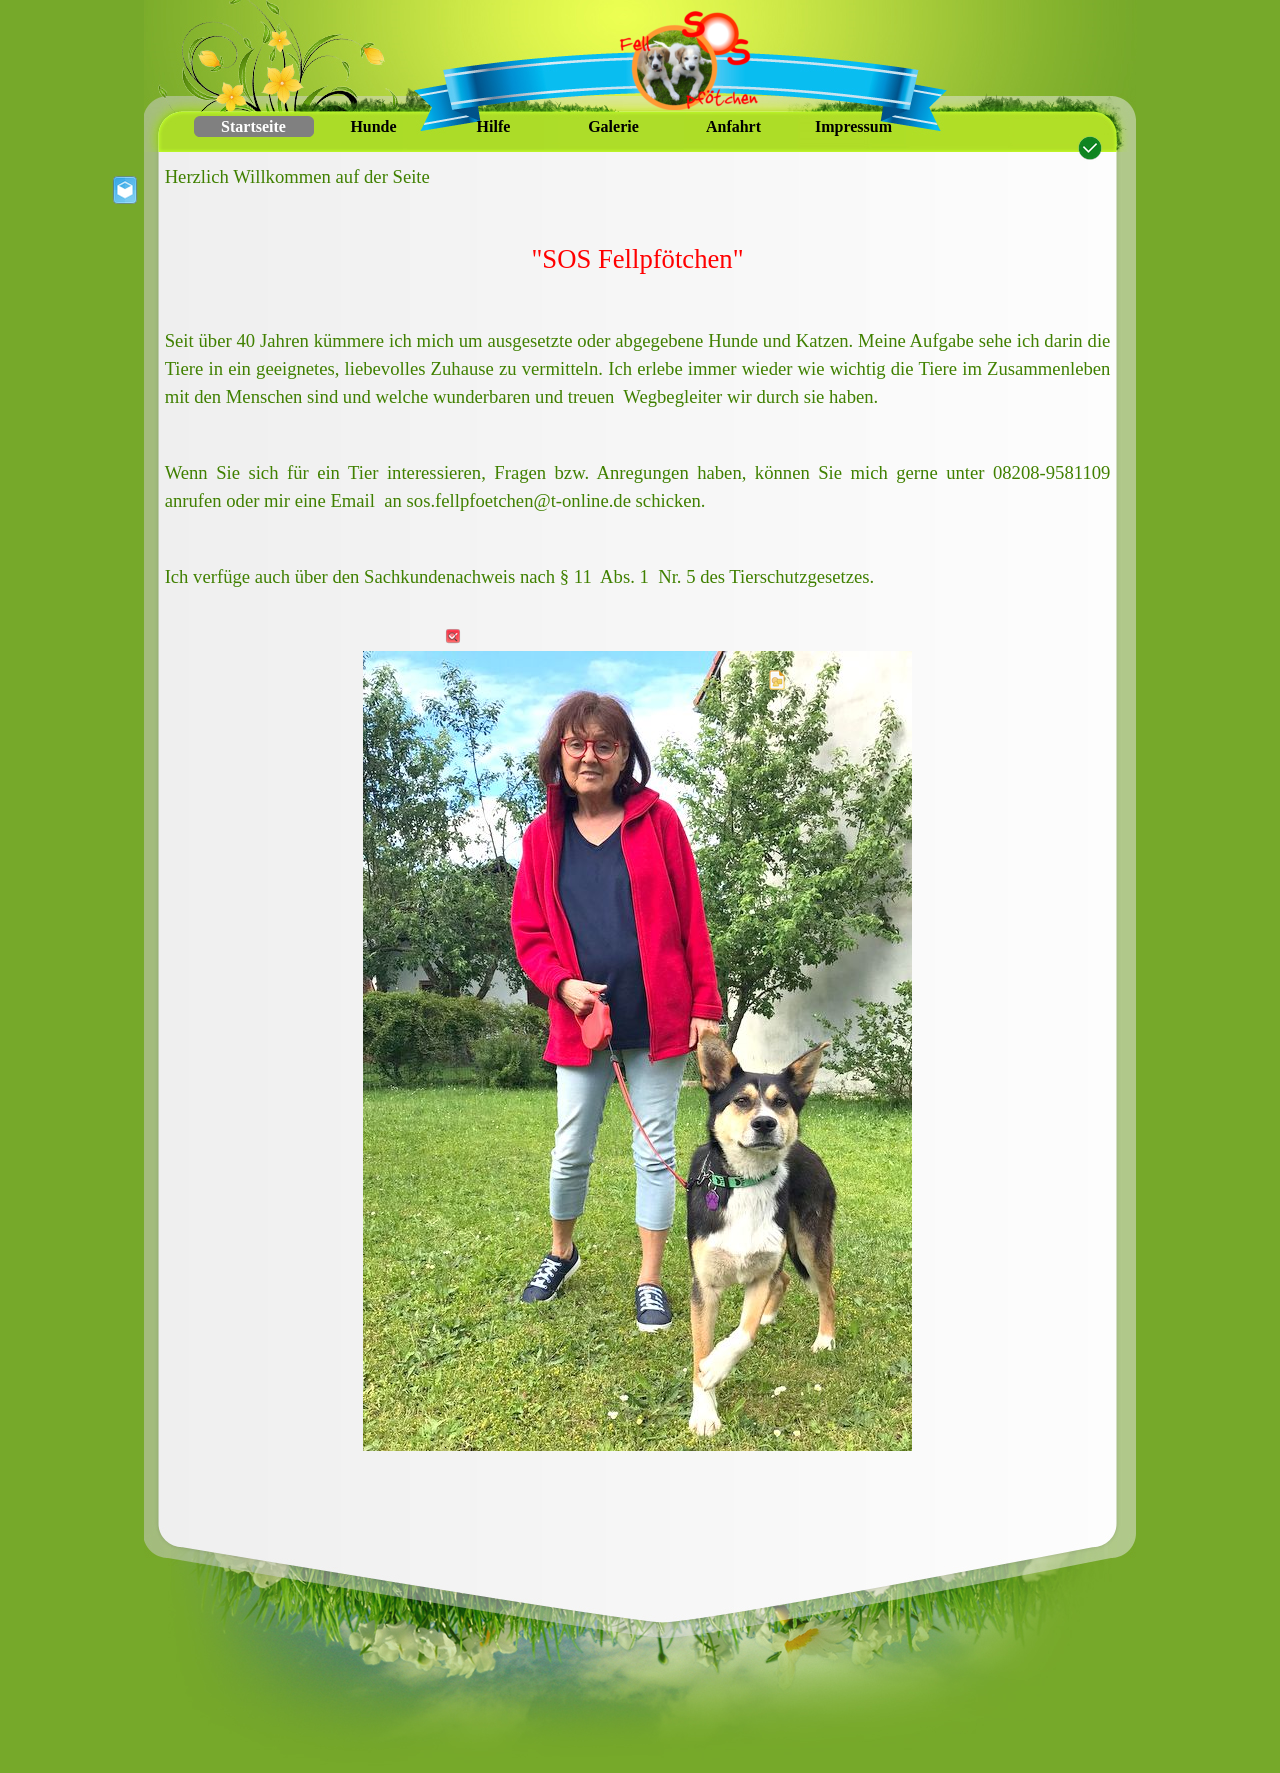 The image size is (1280, 1773). I want to click on libreoffice draw template file, so click(777, 680).